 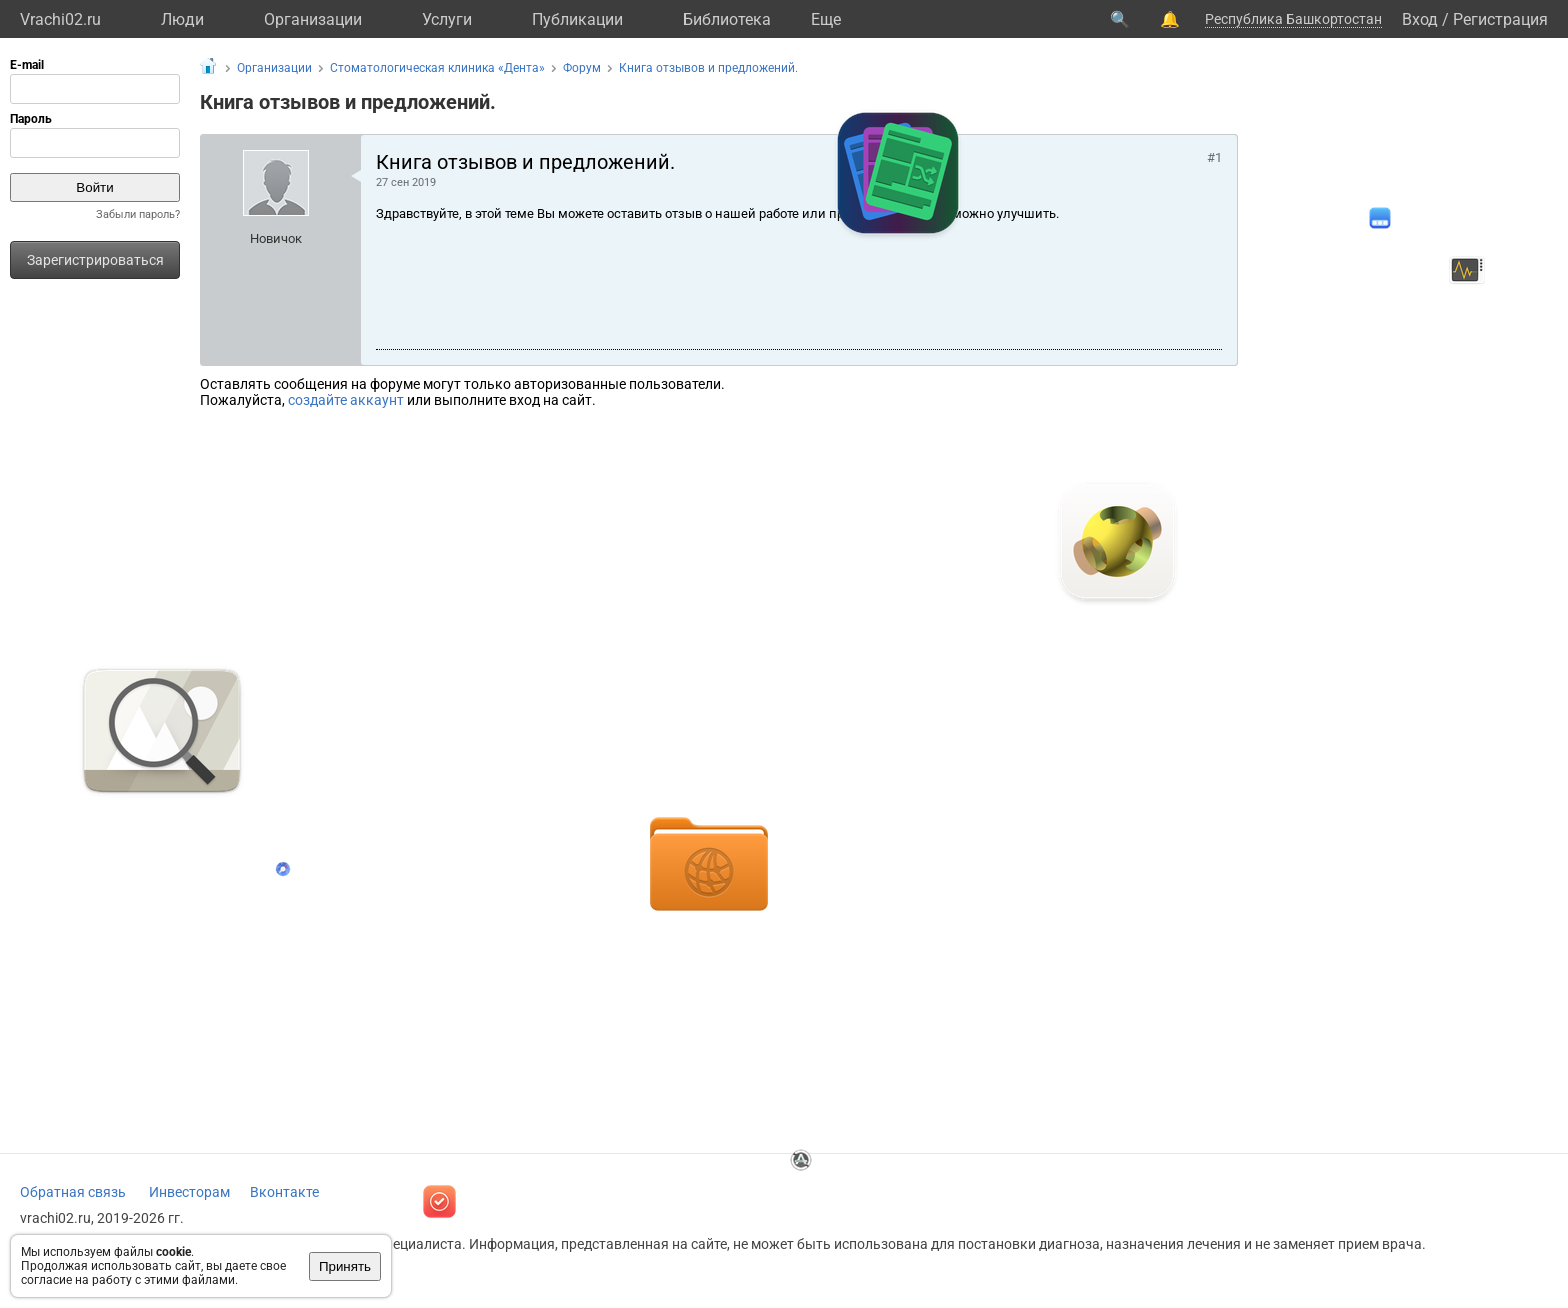 What do you see at coordinates (1380, 218) in the screenshot?
I see `open the dock application` at bounding box center [1380, 218].